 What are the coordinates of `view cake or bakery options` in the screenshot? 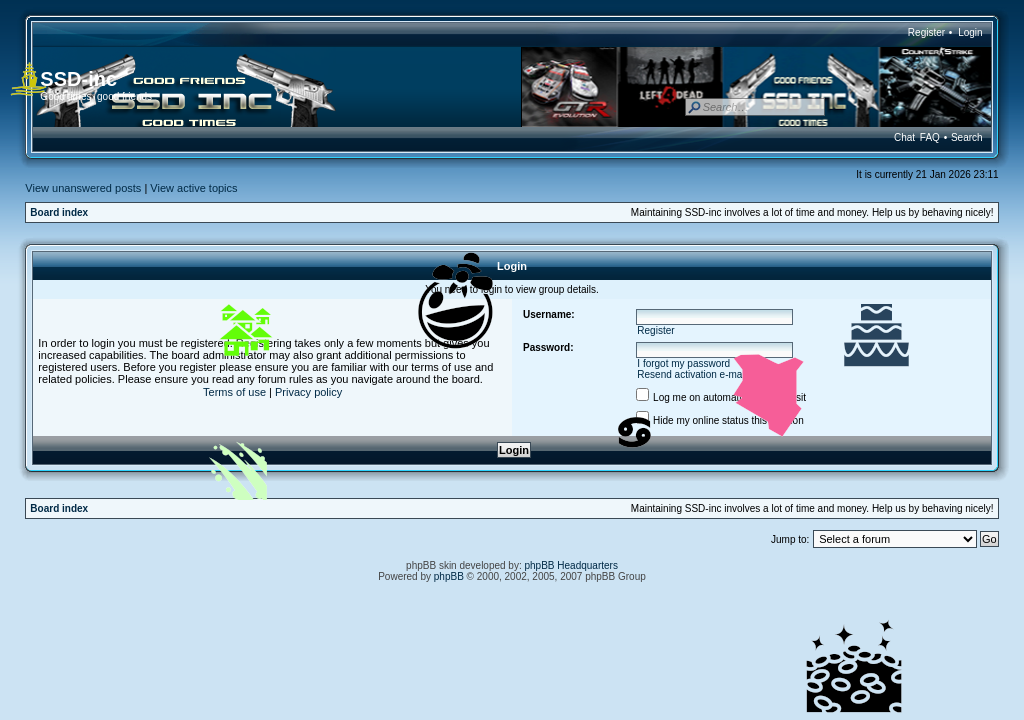 It's located at (876, 331).